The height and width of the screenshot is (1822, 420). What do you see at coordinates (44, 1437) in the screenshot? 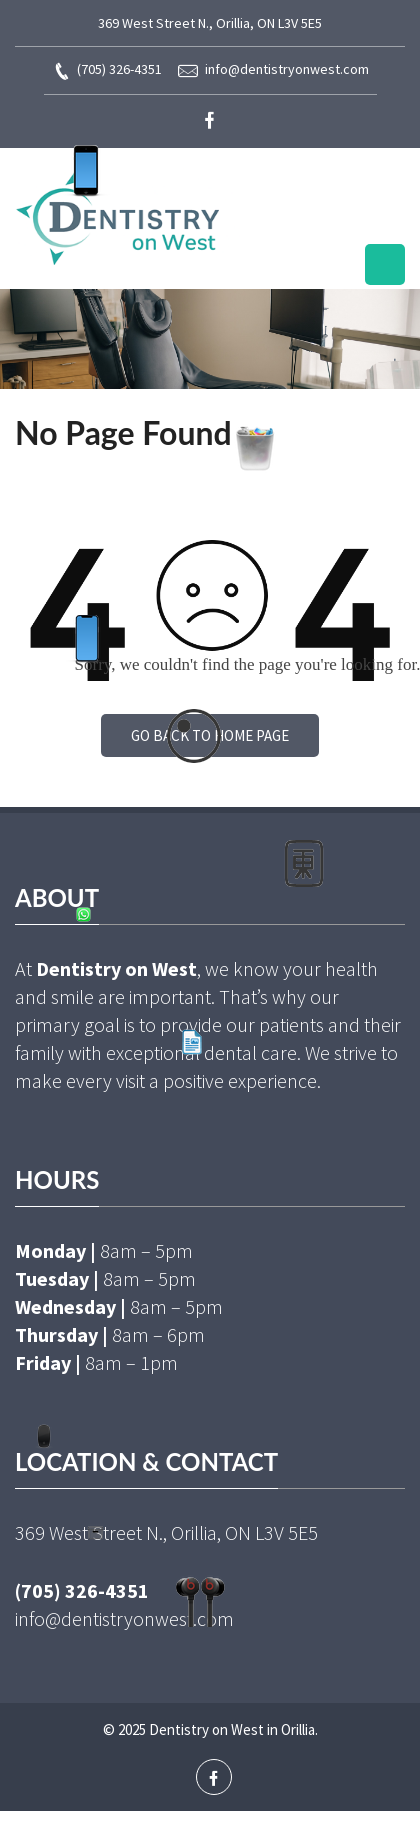
I see `bluetooth mouse connected` at bounding box center [44, 1437].